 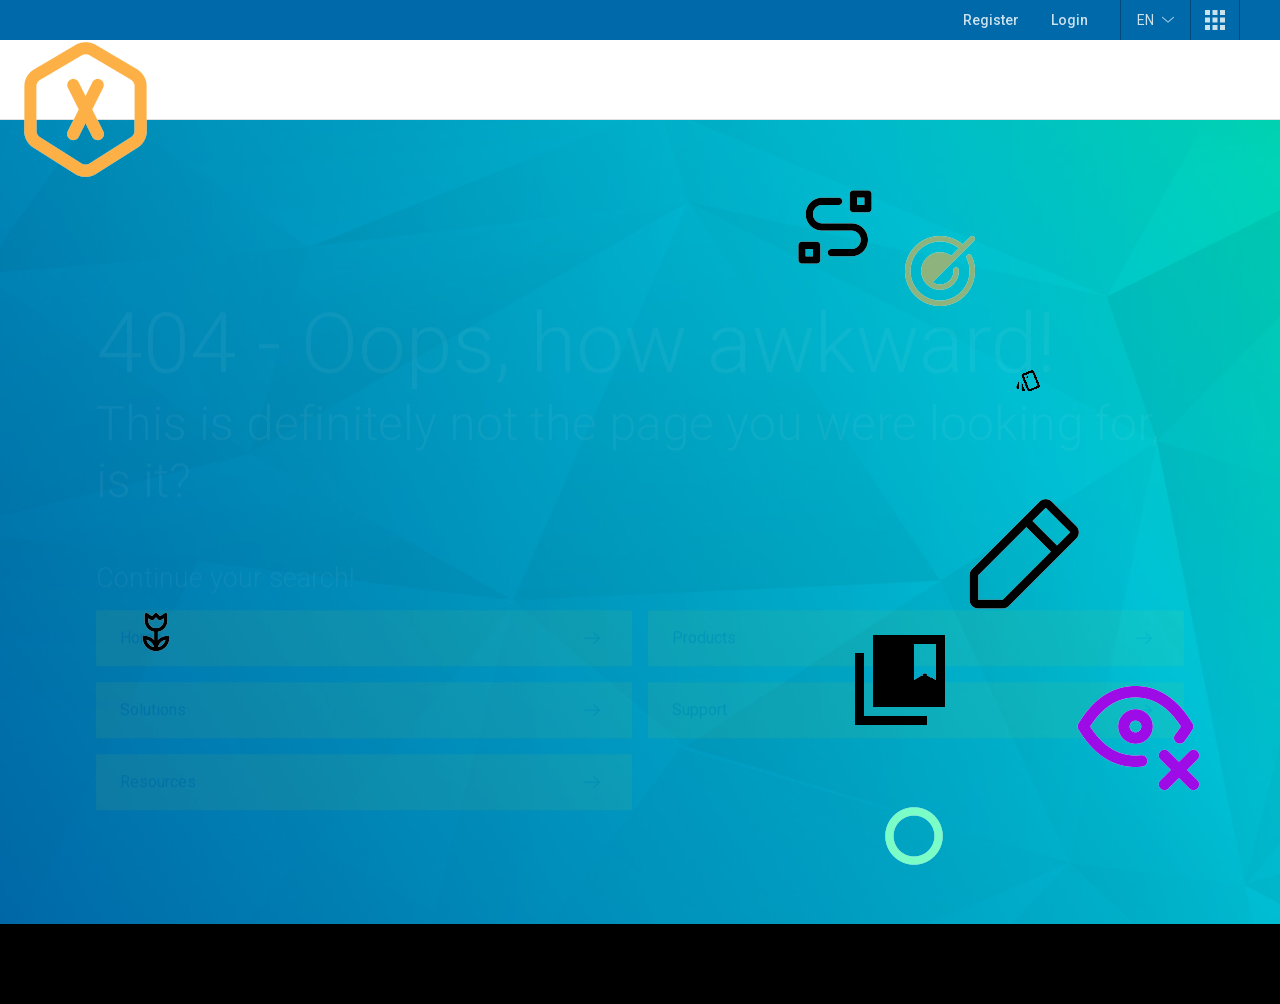 I want to click on access style or theme settings, so click(x=1028, y=380).